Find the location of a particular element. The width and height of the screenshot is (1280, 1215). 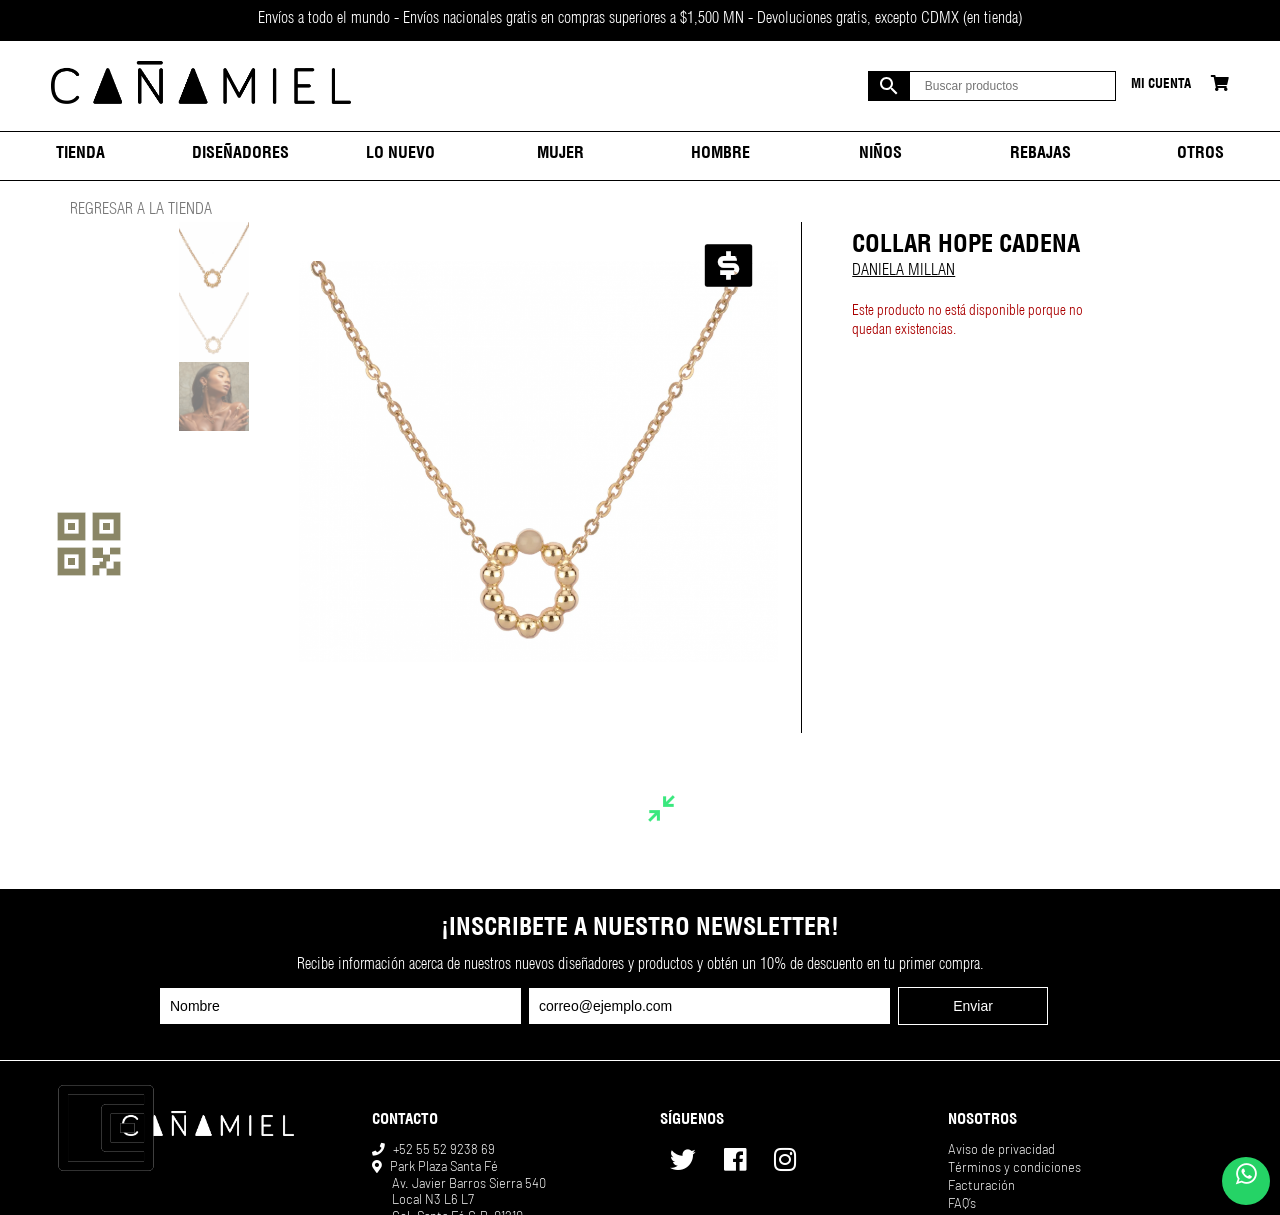

collapse or minimize expanded content is located at coordinates (661, 808).